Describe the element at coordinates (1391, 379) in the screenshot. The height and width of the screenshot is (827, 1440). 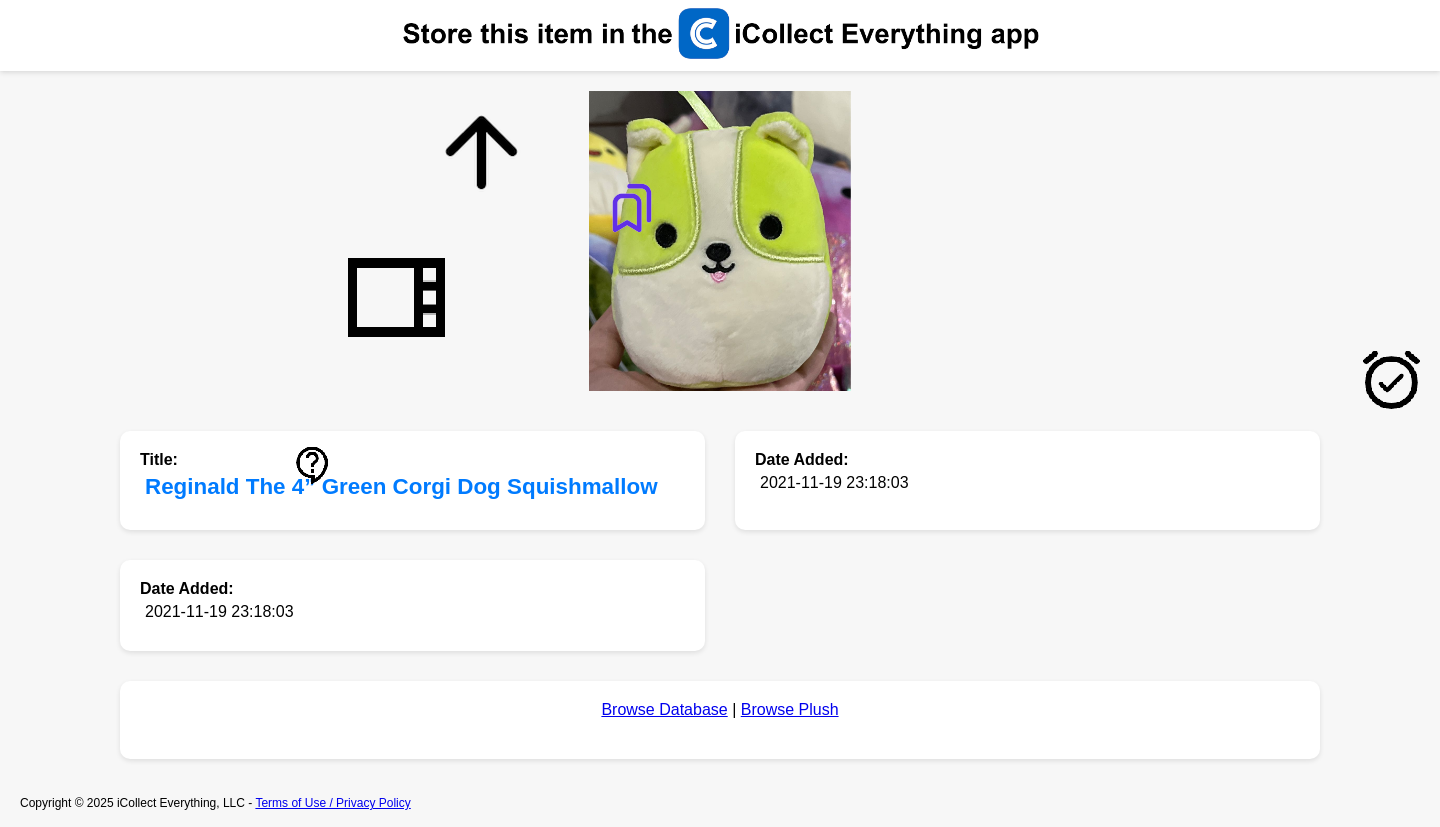
I see `alarm is set and active` at that location.